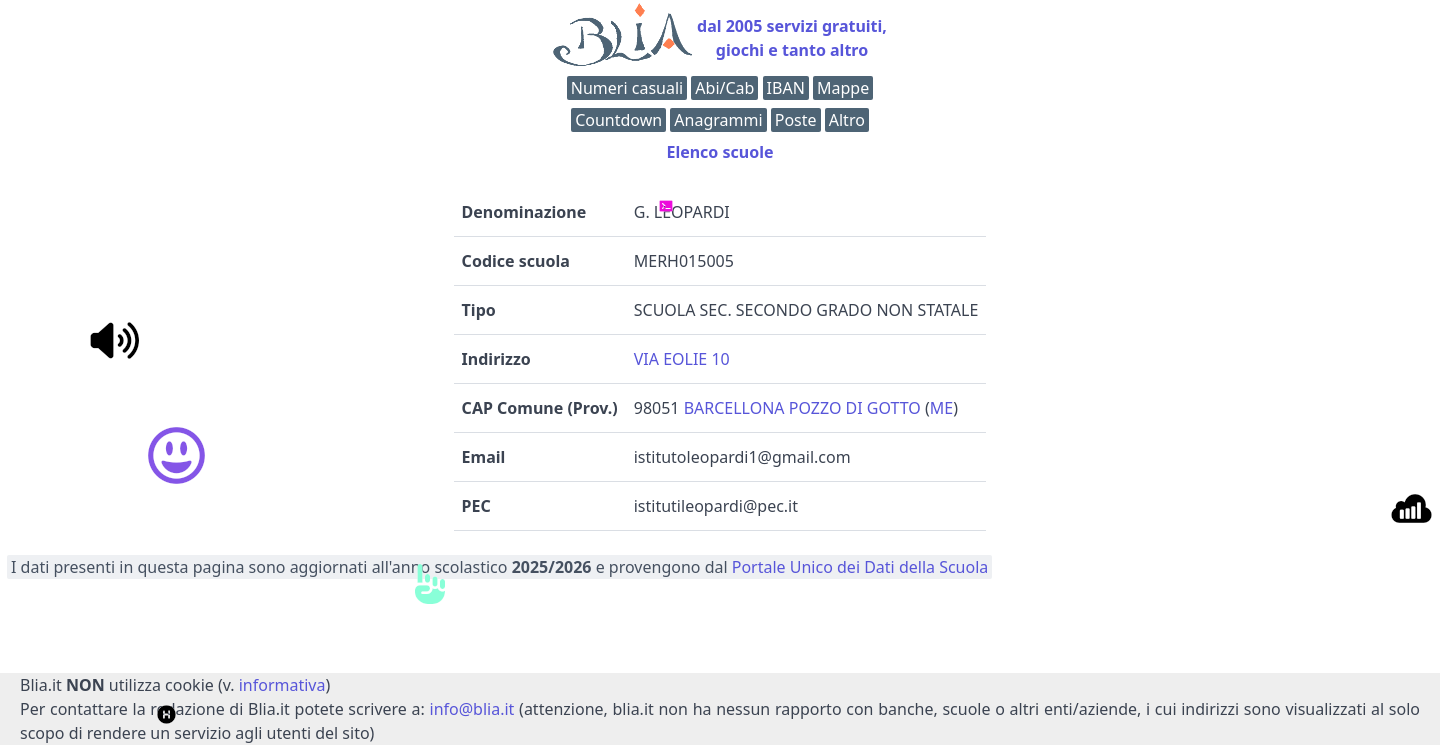  I want to click on open Sellsy CRM platform, so click(1411, 508).